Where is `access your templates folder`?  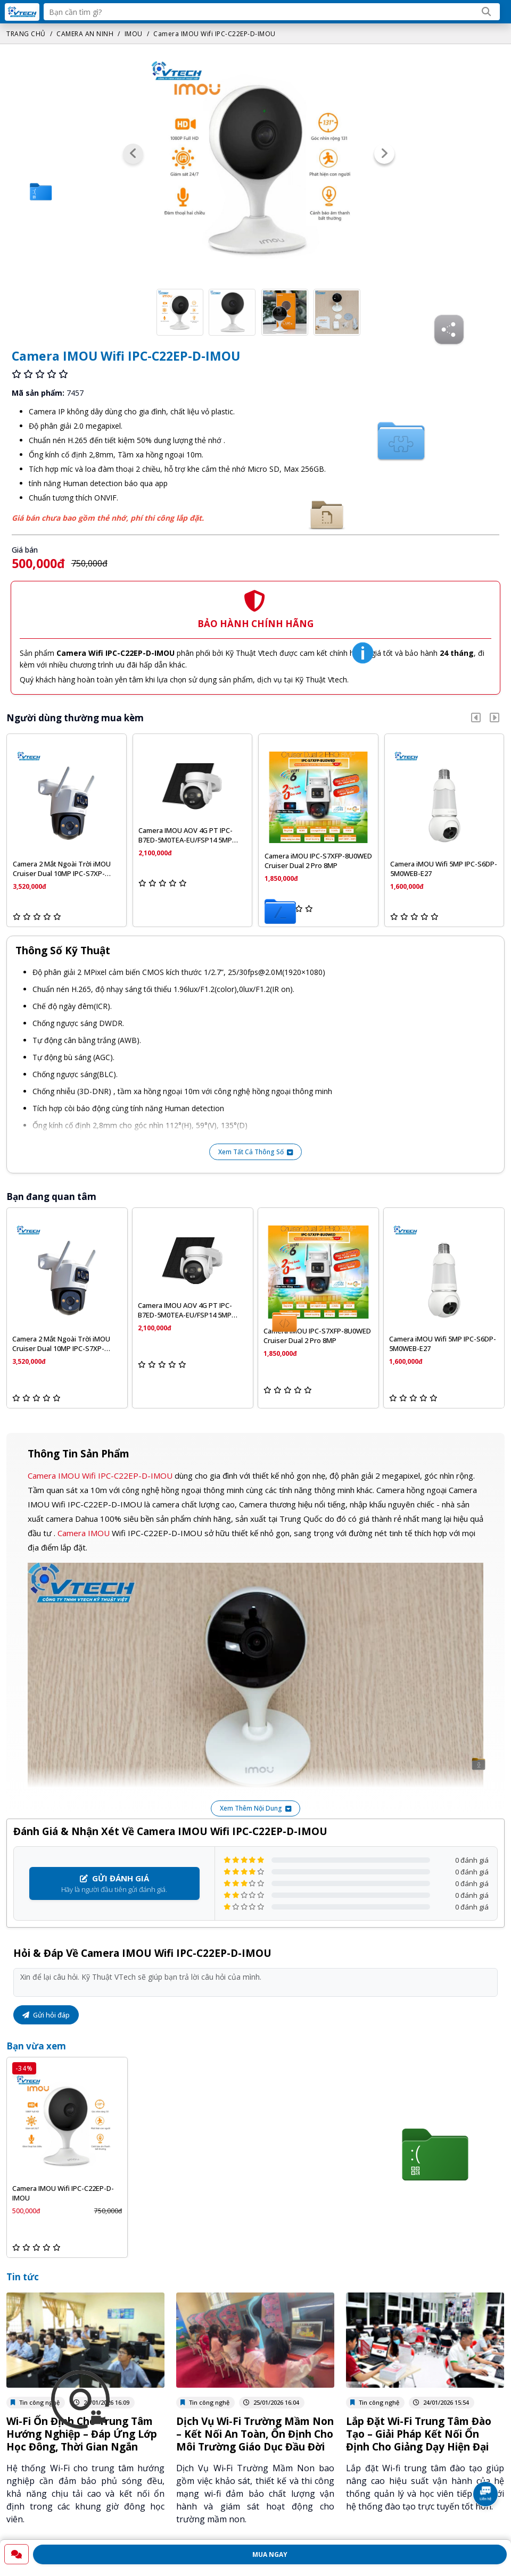 access your templates folder is located at coordinates (327, 516).